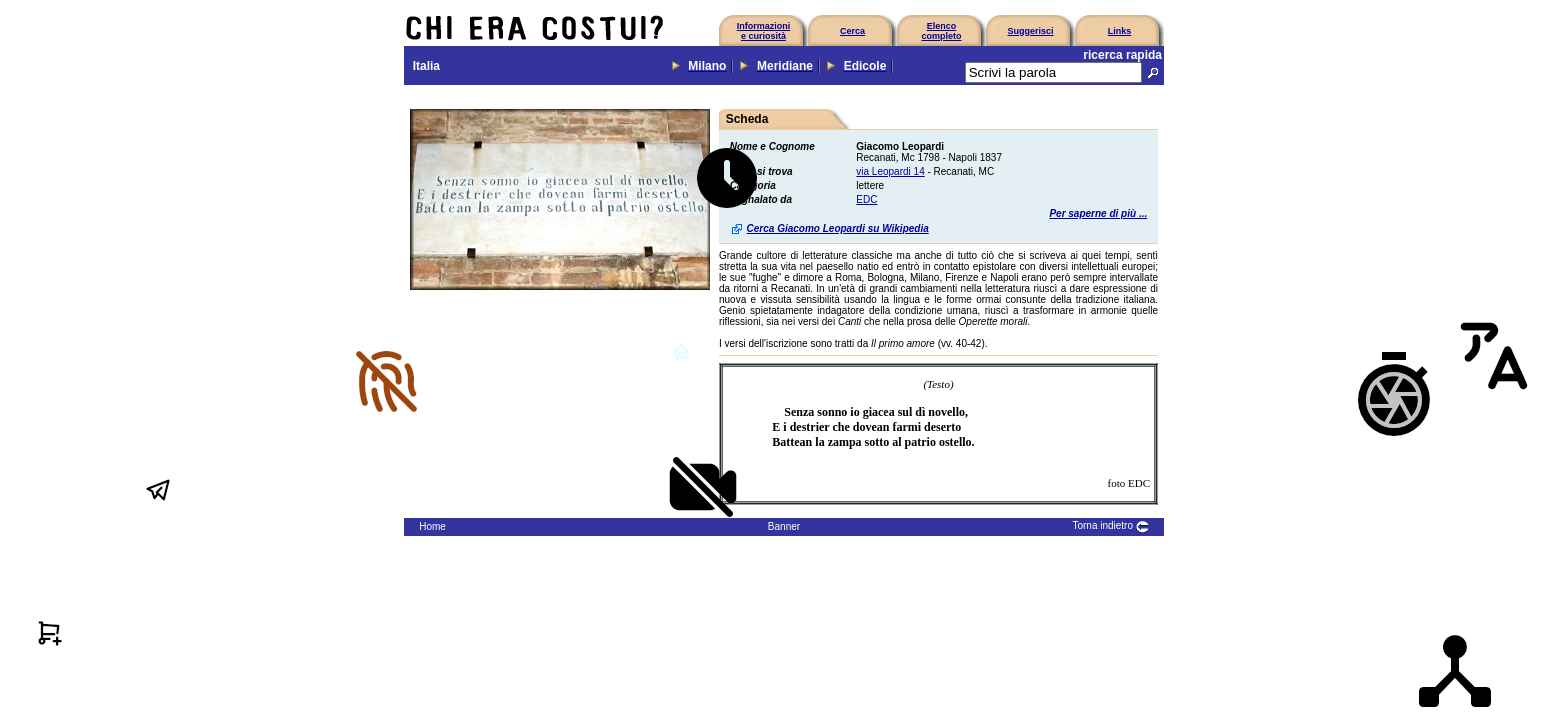 The height and width of the screenshot is (720, 1568). Describe the element at coordinates (727, 178) in the screenshot. I see `view time or clock settings` at that location.